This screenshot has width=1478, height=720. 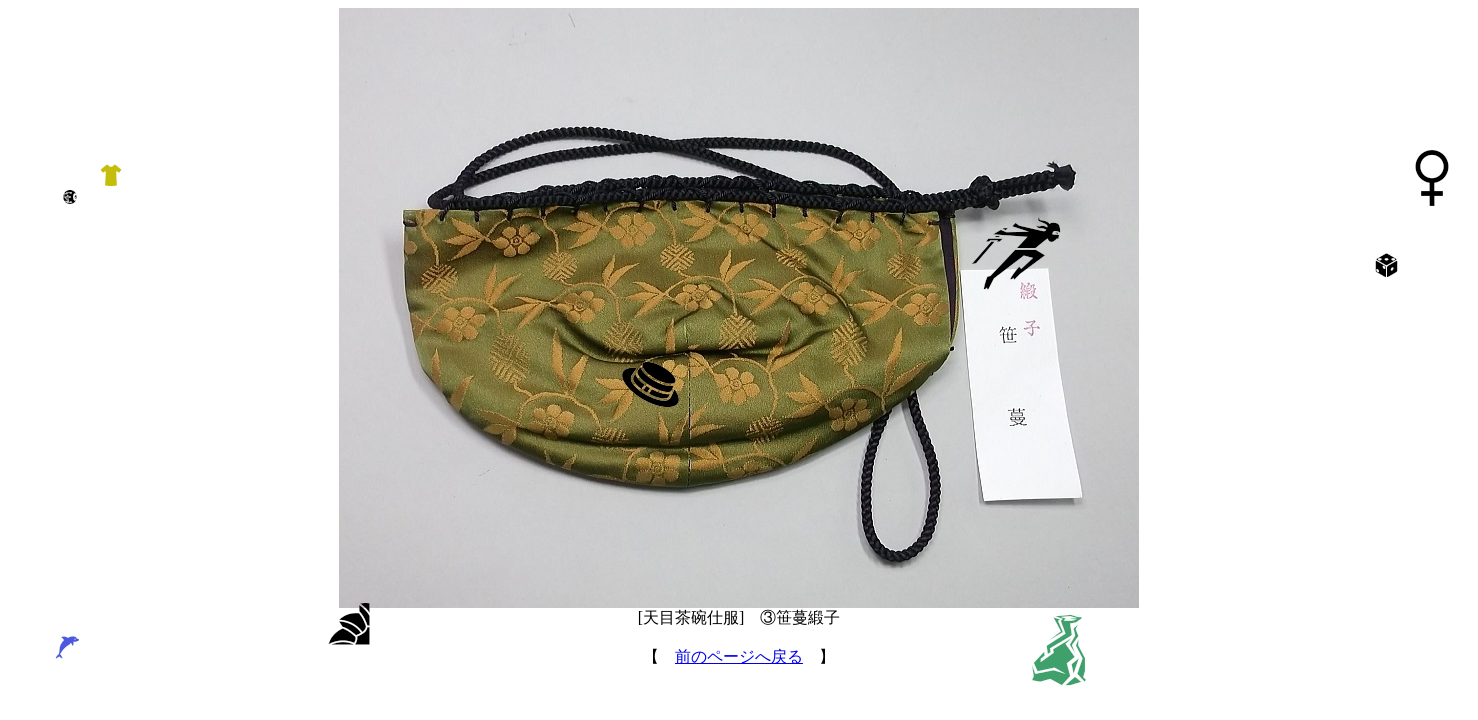 I want to click on access marine life or ocean-themed content, so click(x=67, y=647).